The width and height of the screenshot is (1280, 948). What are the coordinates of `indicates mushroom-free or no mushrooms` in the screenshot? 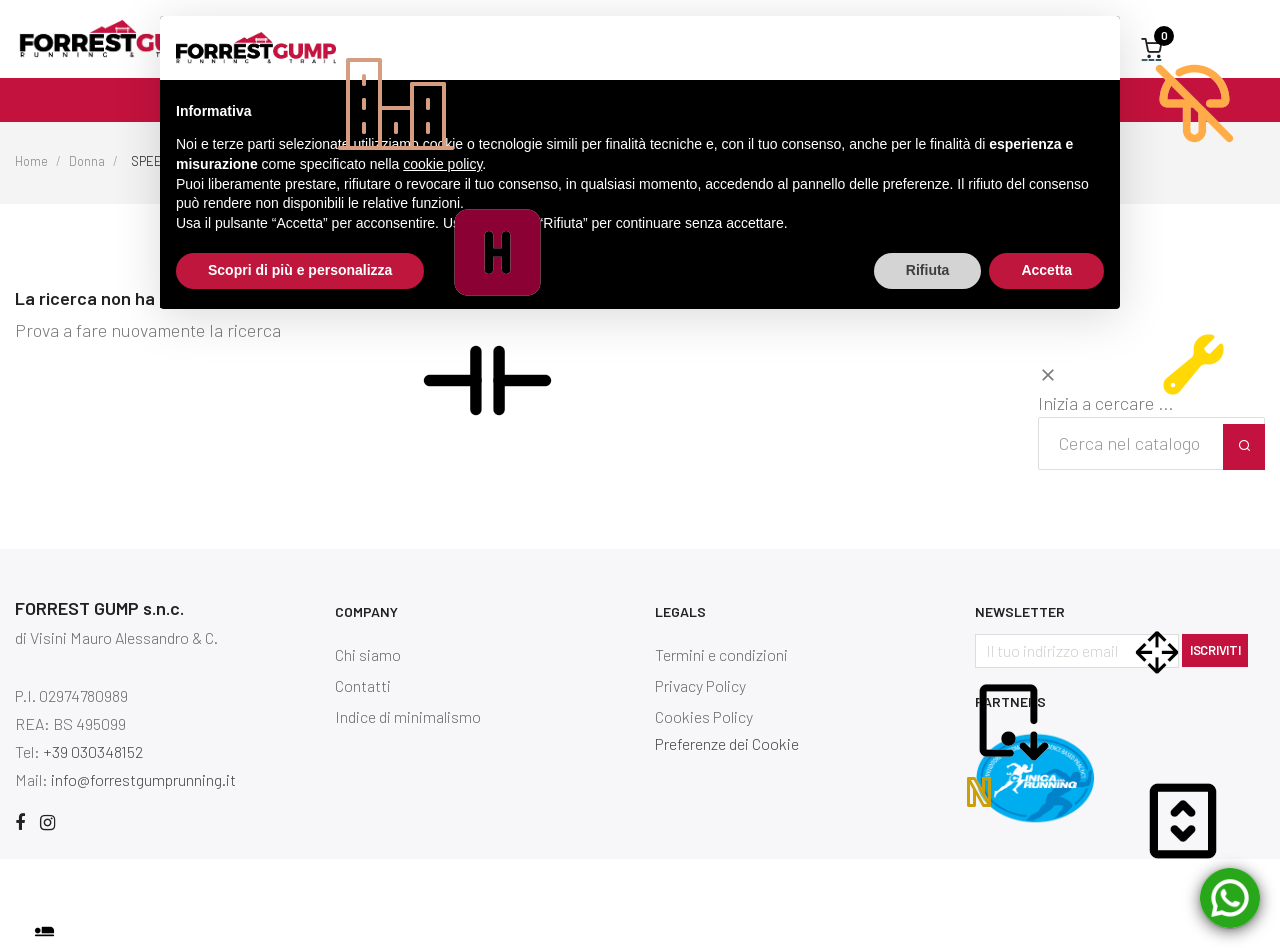 It's located at (1194, 103).